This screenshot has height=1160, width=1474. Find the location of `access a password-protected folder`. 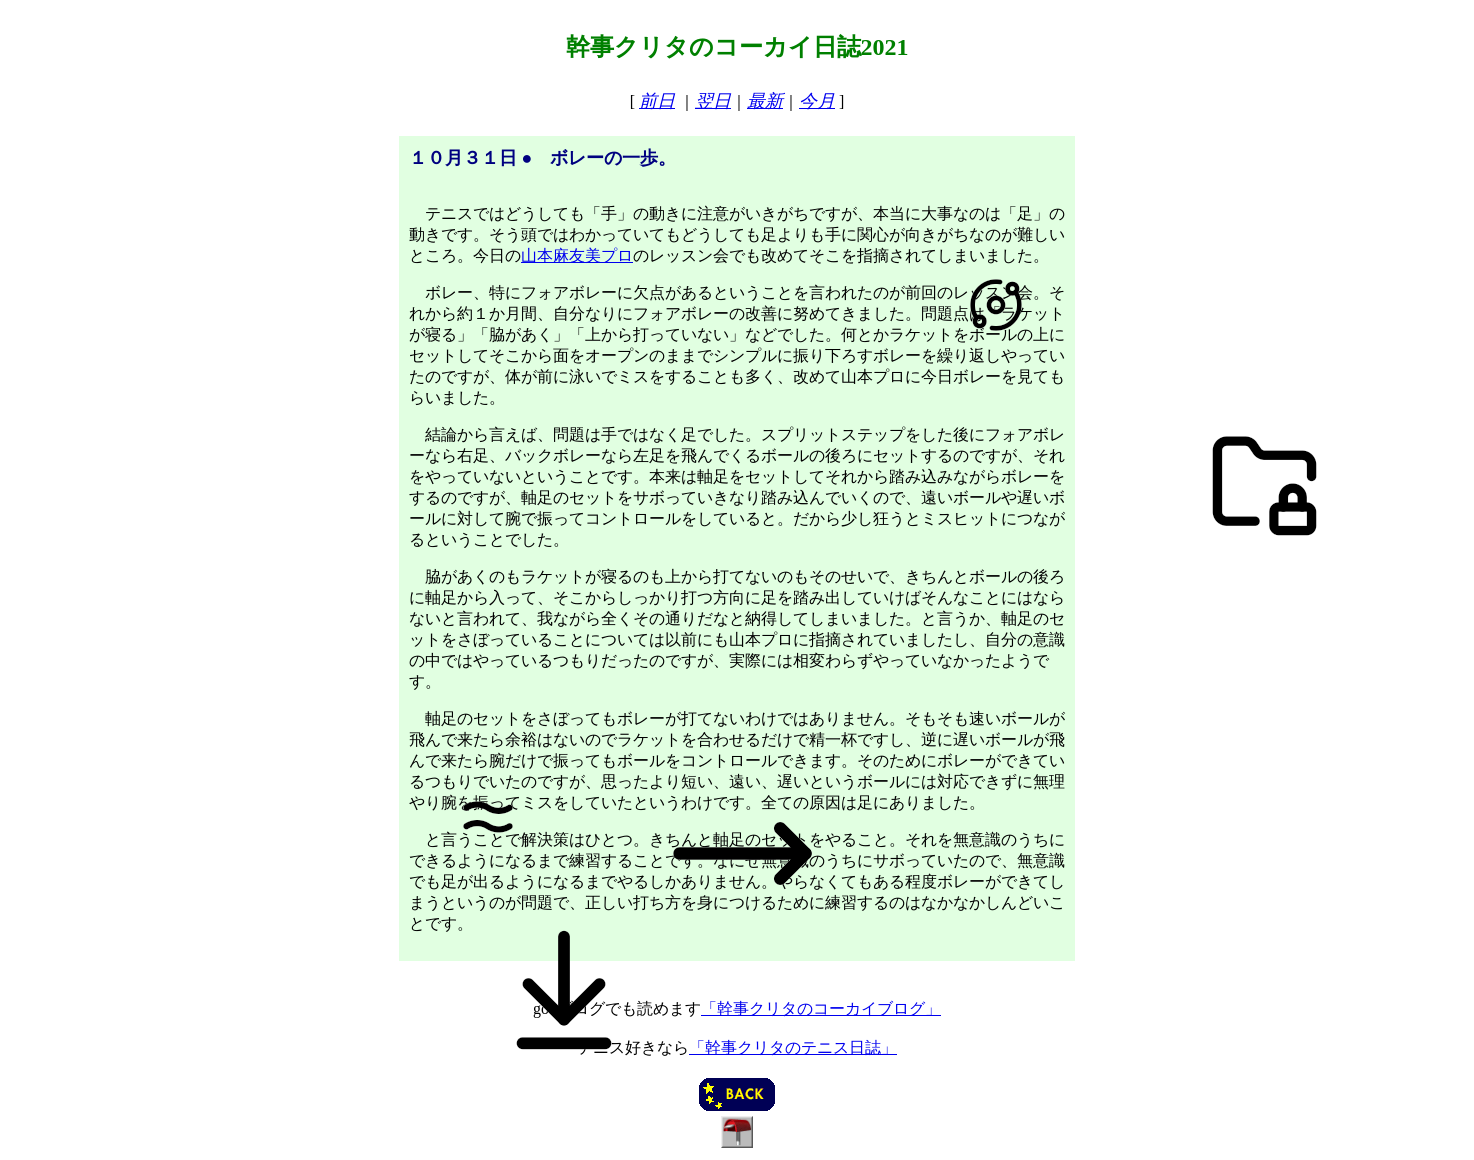

access a password-protected folder is located at coordinates (1264, 483).